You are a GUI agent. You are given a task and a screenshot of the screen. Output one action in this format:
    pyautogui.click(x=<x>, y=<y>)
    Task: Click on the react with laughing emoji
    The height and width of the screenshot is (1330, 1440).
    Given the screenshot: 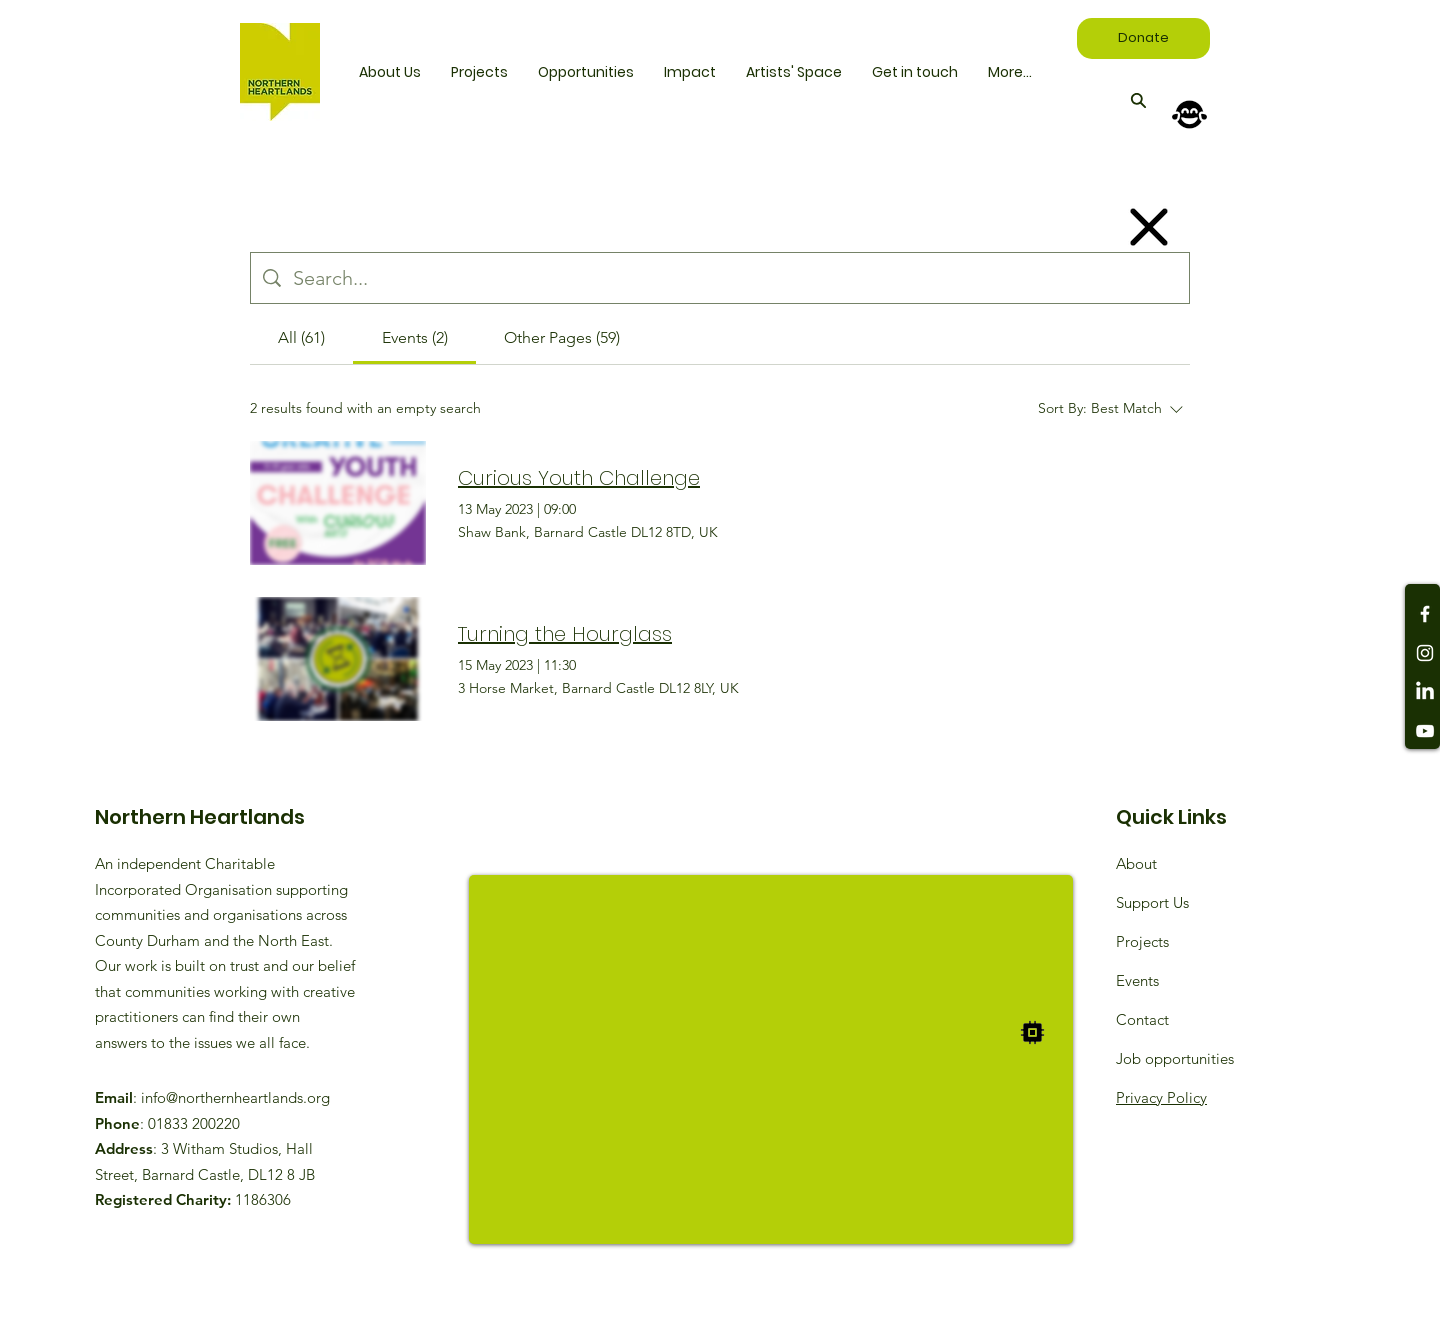 What is the action you would take?
    pyautogui.click(x=1189, y=114)
    